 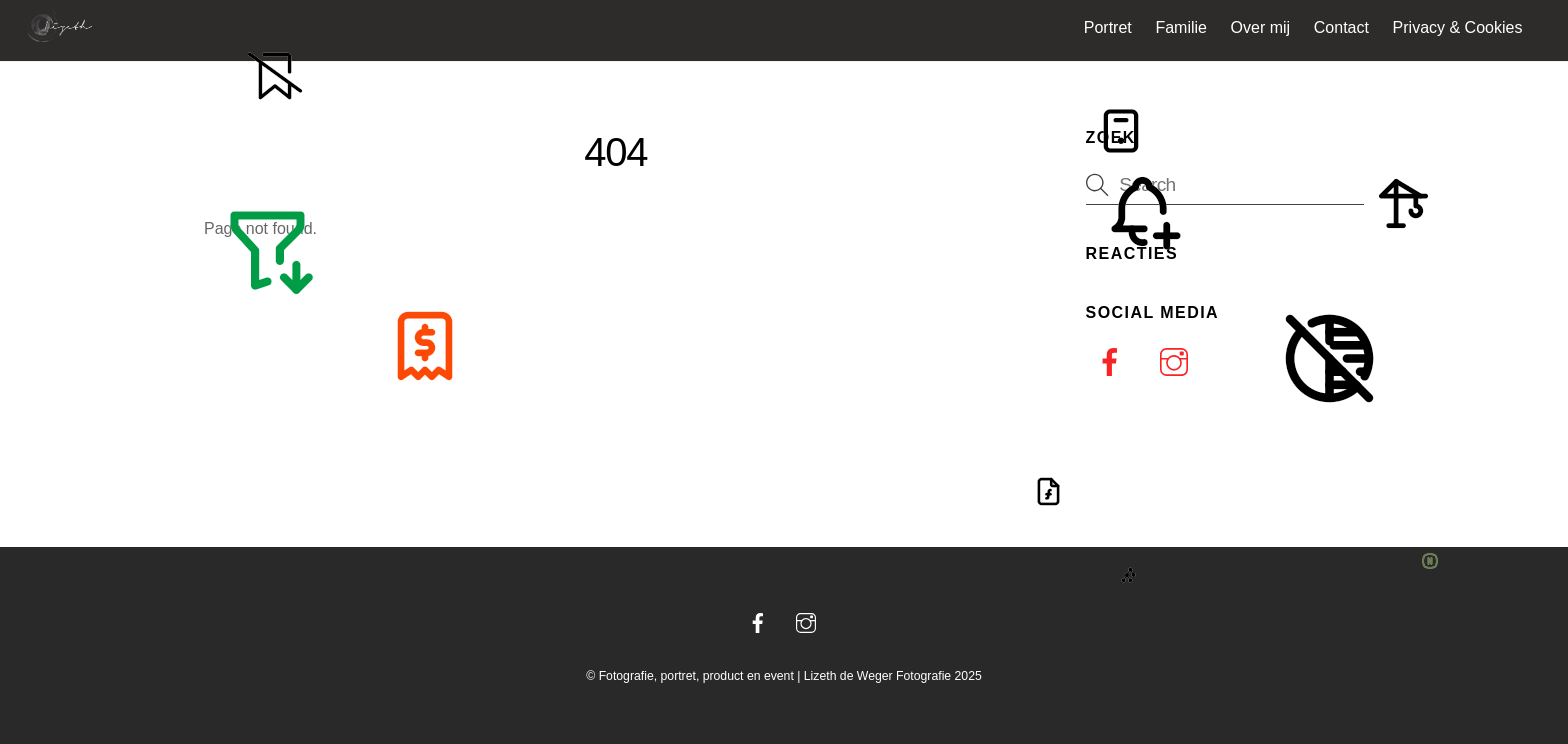 What do you see at coordinates (425, 346) in the screenshot?
I see `view purchase receipt or transaction details` at bounding box center [425, 346].